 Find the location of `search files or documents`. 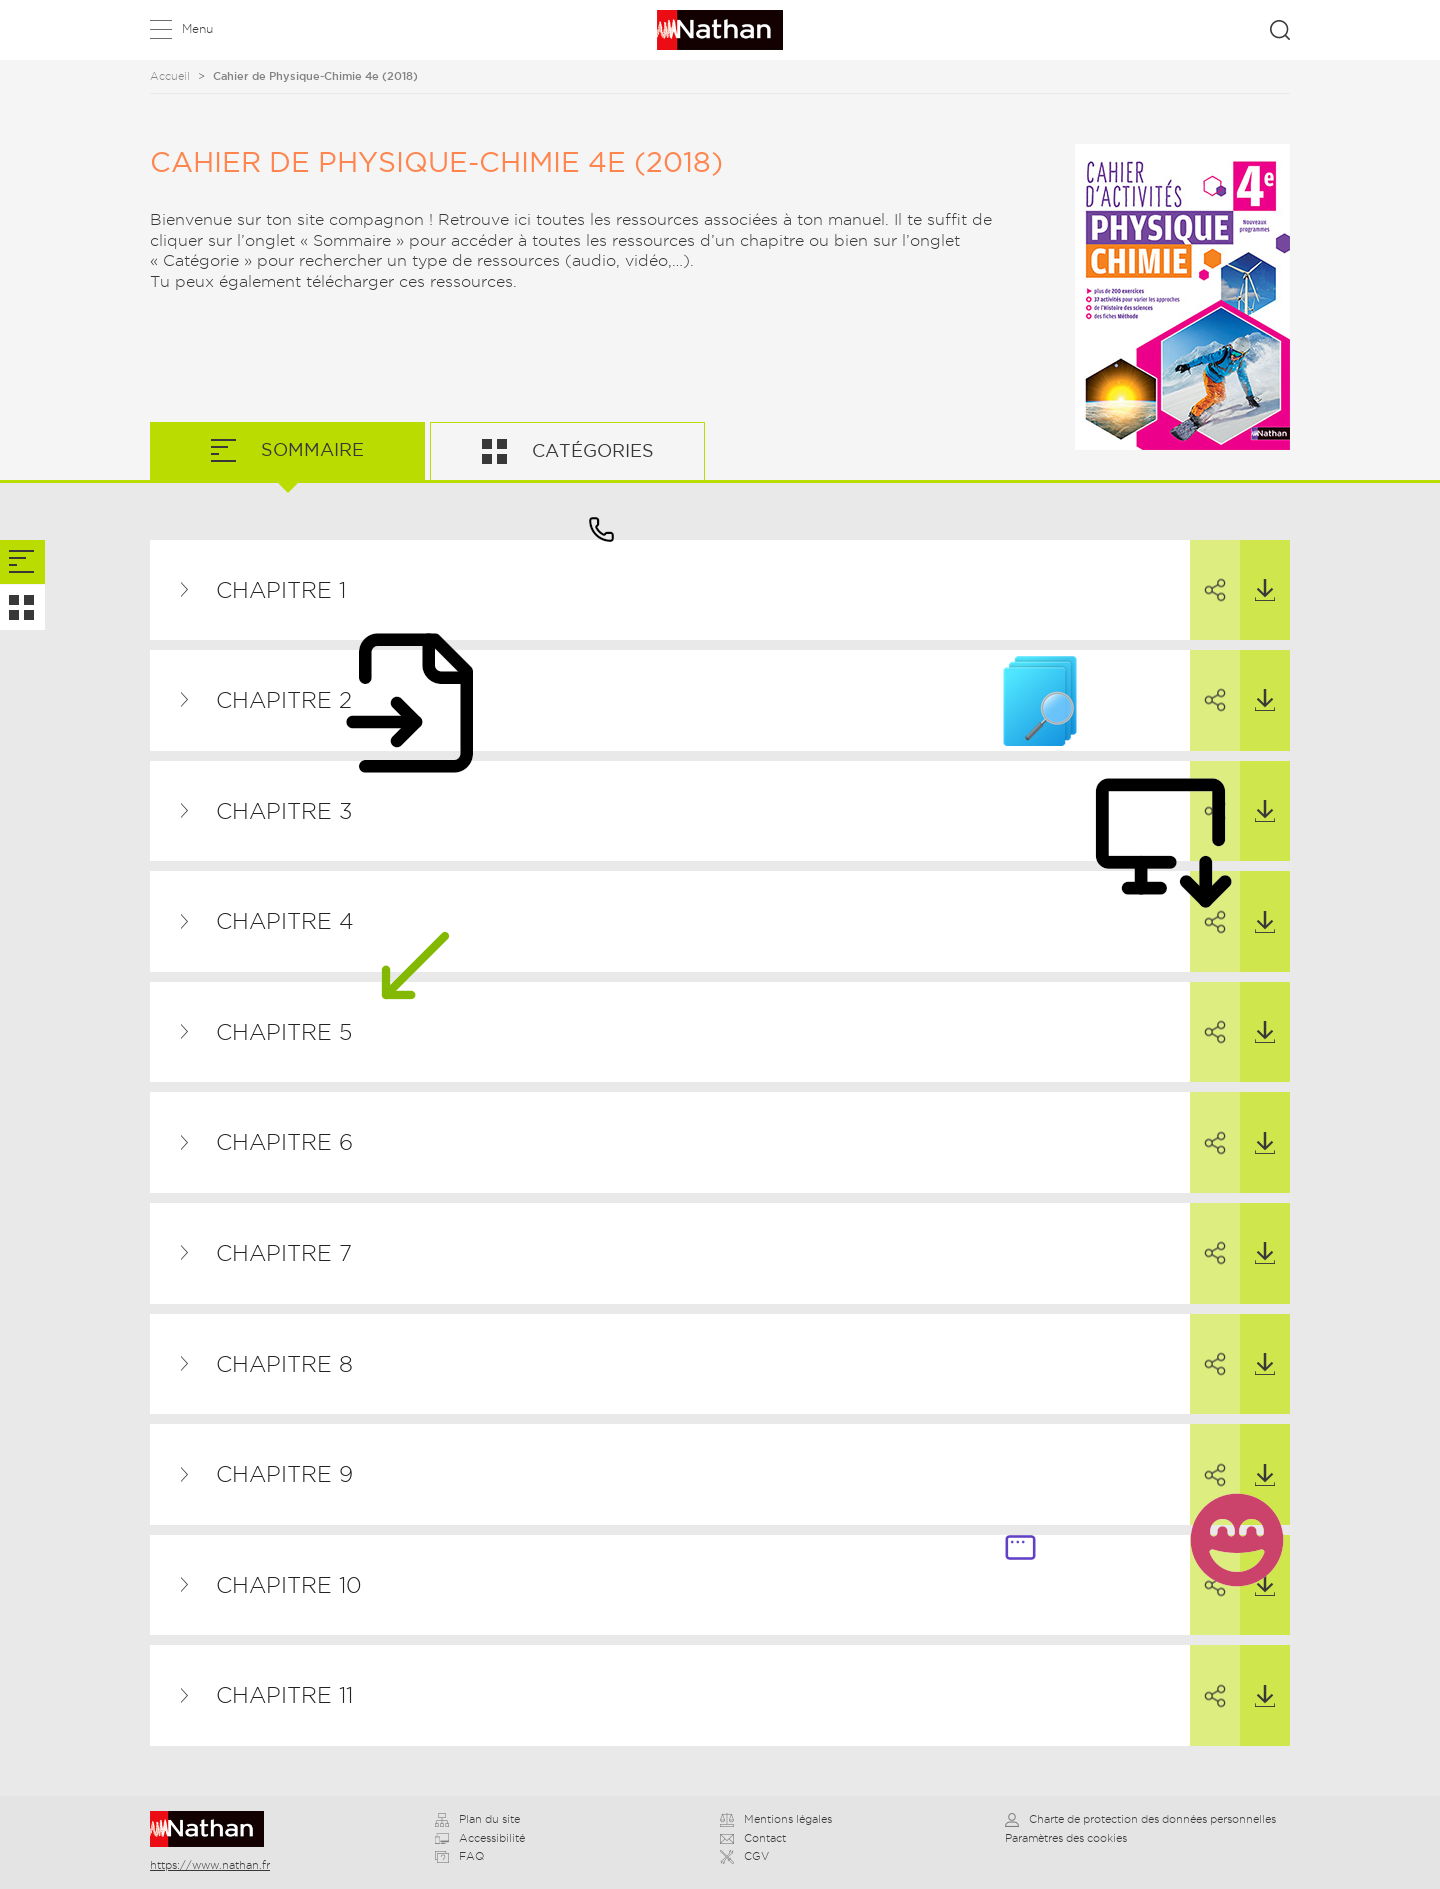

search files or documents is located at coordinates (1040, 701).